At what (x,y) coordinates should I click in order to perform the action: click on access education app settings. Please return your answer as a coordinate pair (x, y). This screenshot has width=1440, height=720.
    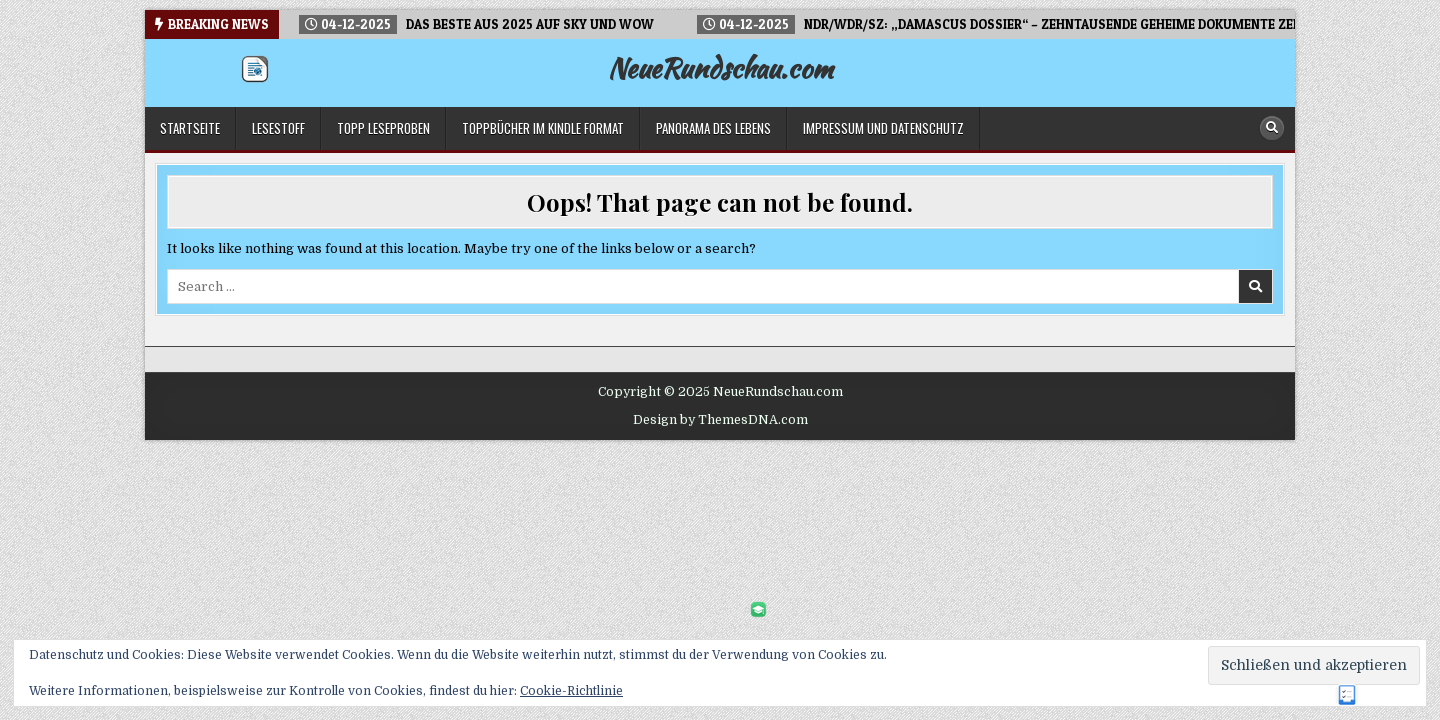
    Looking at the image, I should click on (758, 609).